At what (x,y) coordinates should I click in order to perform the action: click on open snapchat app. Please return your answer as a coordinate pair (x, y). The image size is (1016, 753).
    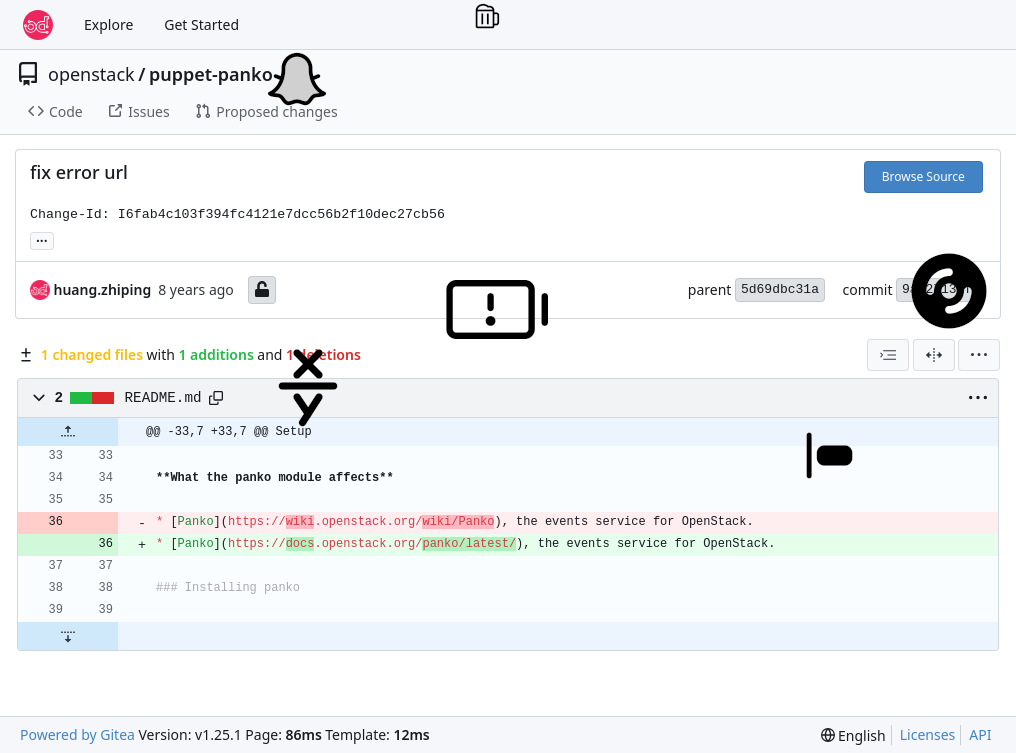
    Looking at the image, I should click on (297, 80).